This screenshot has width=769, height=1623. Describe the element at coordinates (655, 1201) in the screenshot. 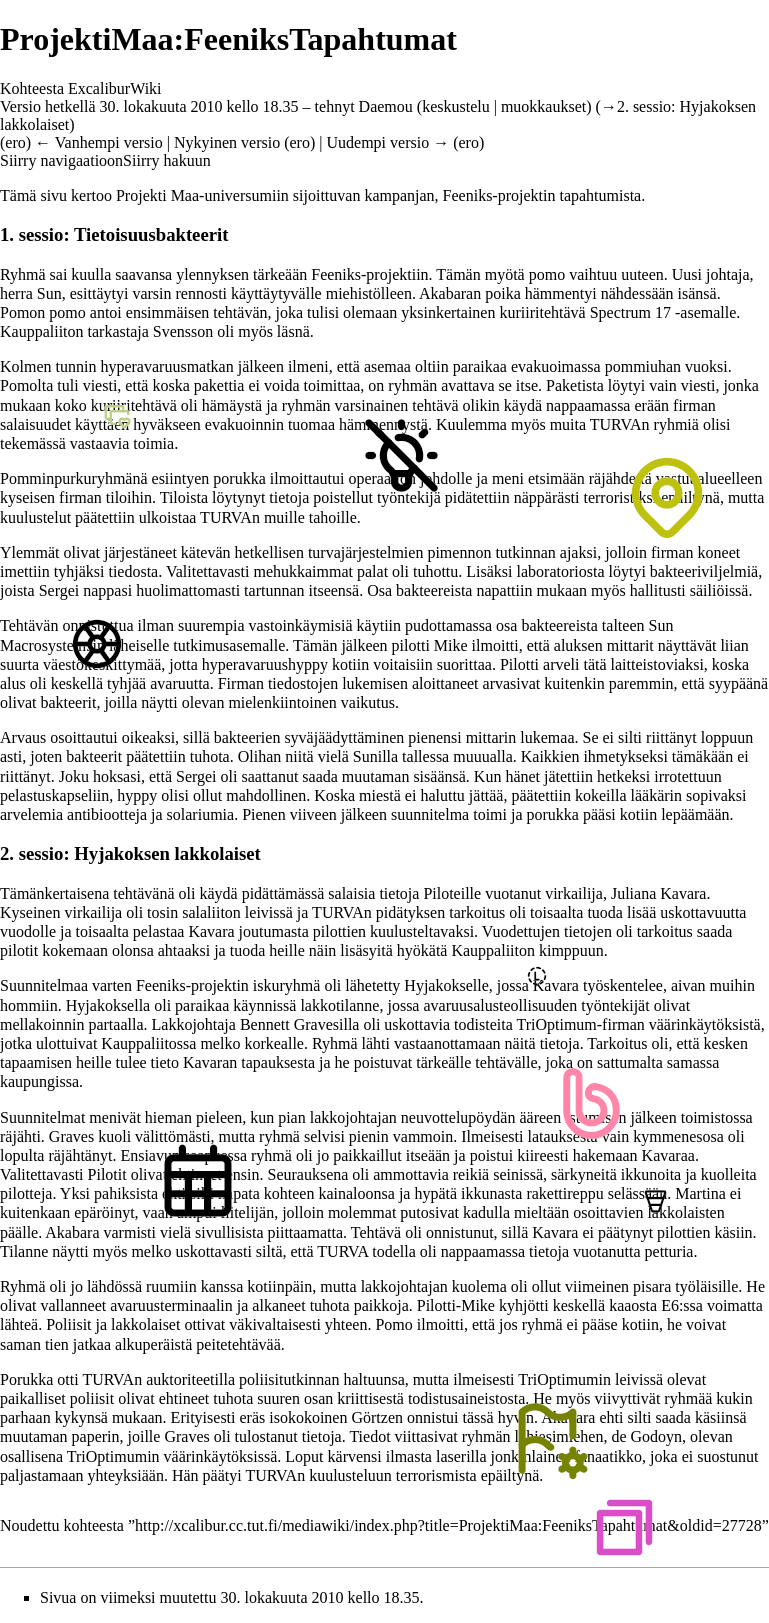

I see `view sales funnel analytics` at that location.